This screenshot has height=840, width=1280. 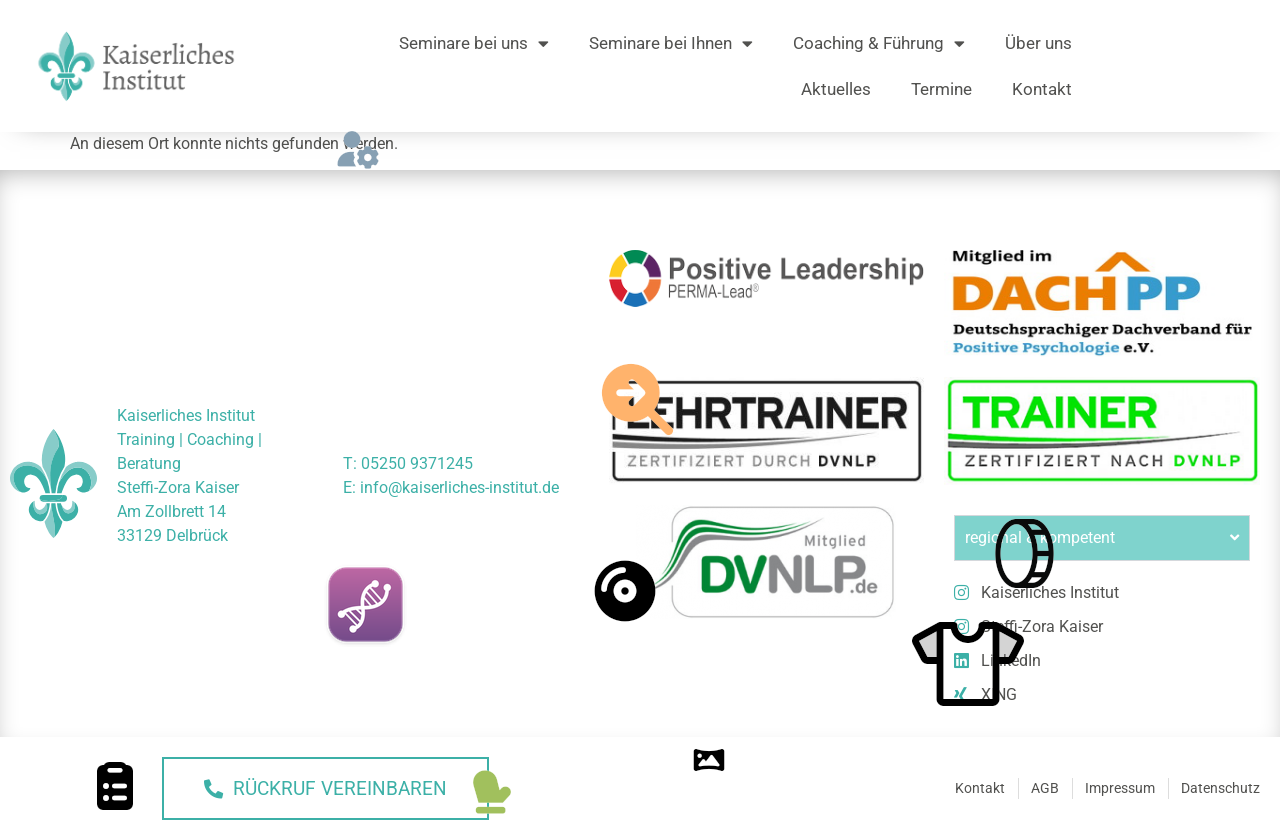 What do you see at coordinates (637, 399) in the screenshot?
I see `search and navigate to result` at bounding box center [637, 399].